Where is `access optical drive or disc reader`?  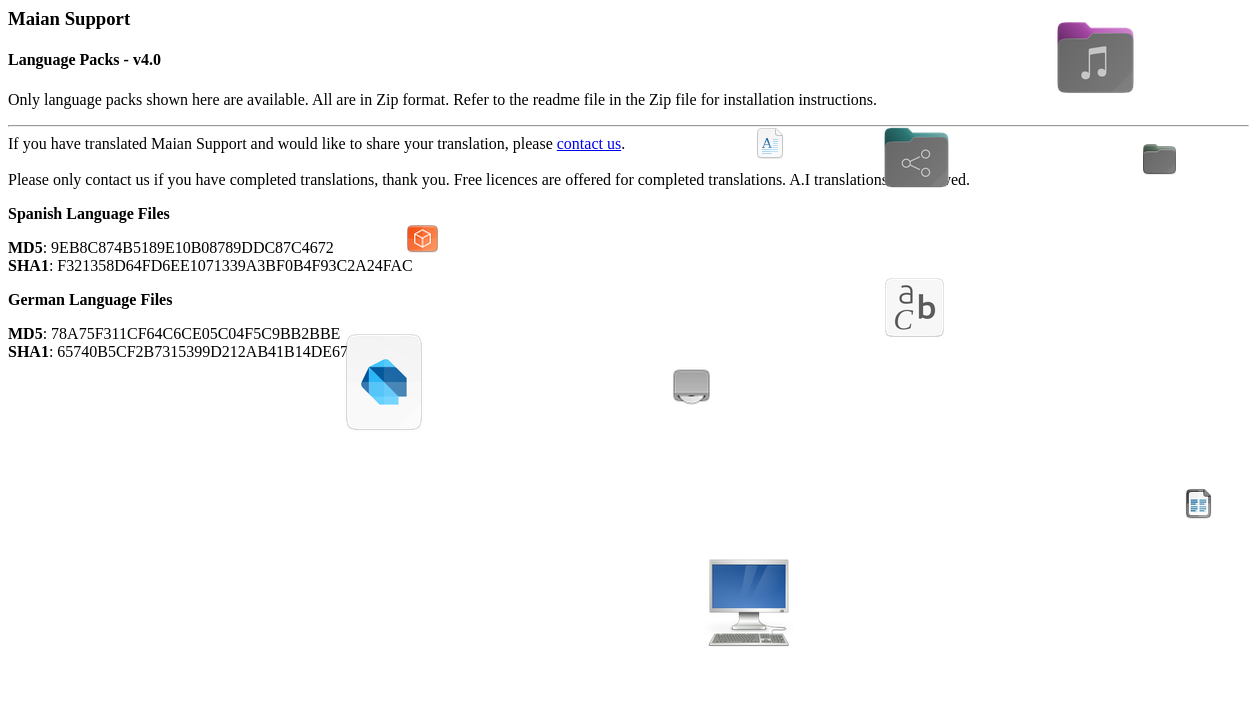 access optical drive or disc reader is located at coordinates (691, 385).